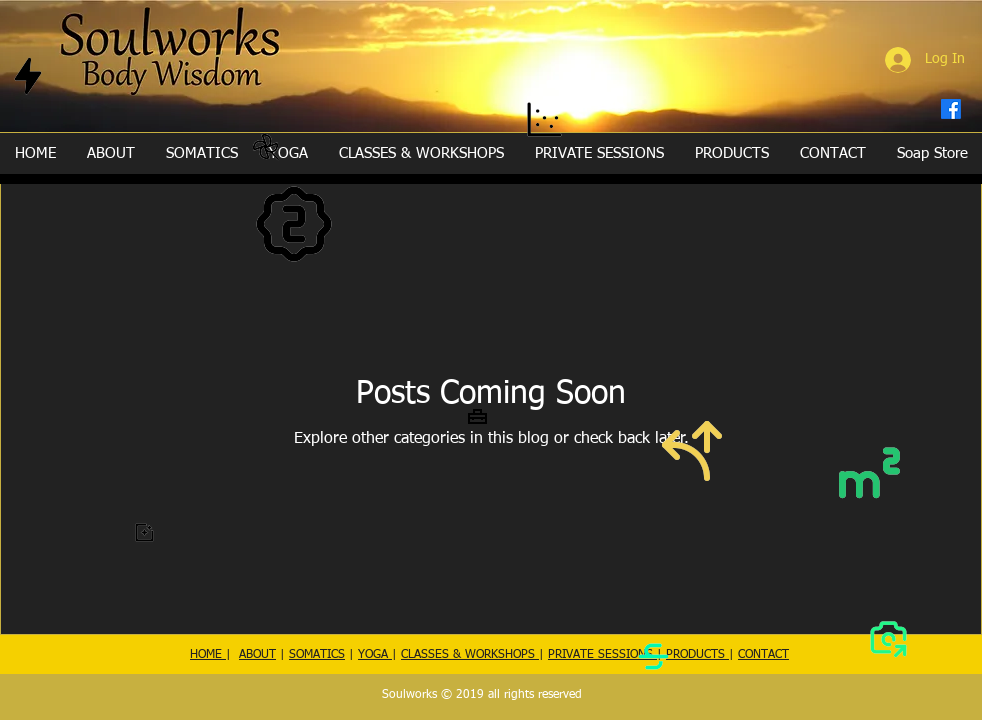 Image resolution: width=982 pixels, height=720 pixels. I want to click on take the left ramp or exit, so click(692, 451).